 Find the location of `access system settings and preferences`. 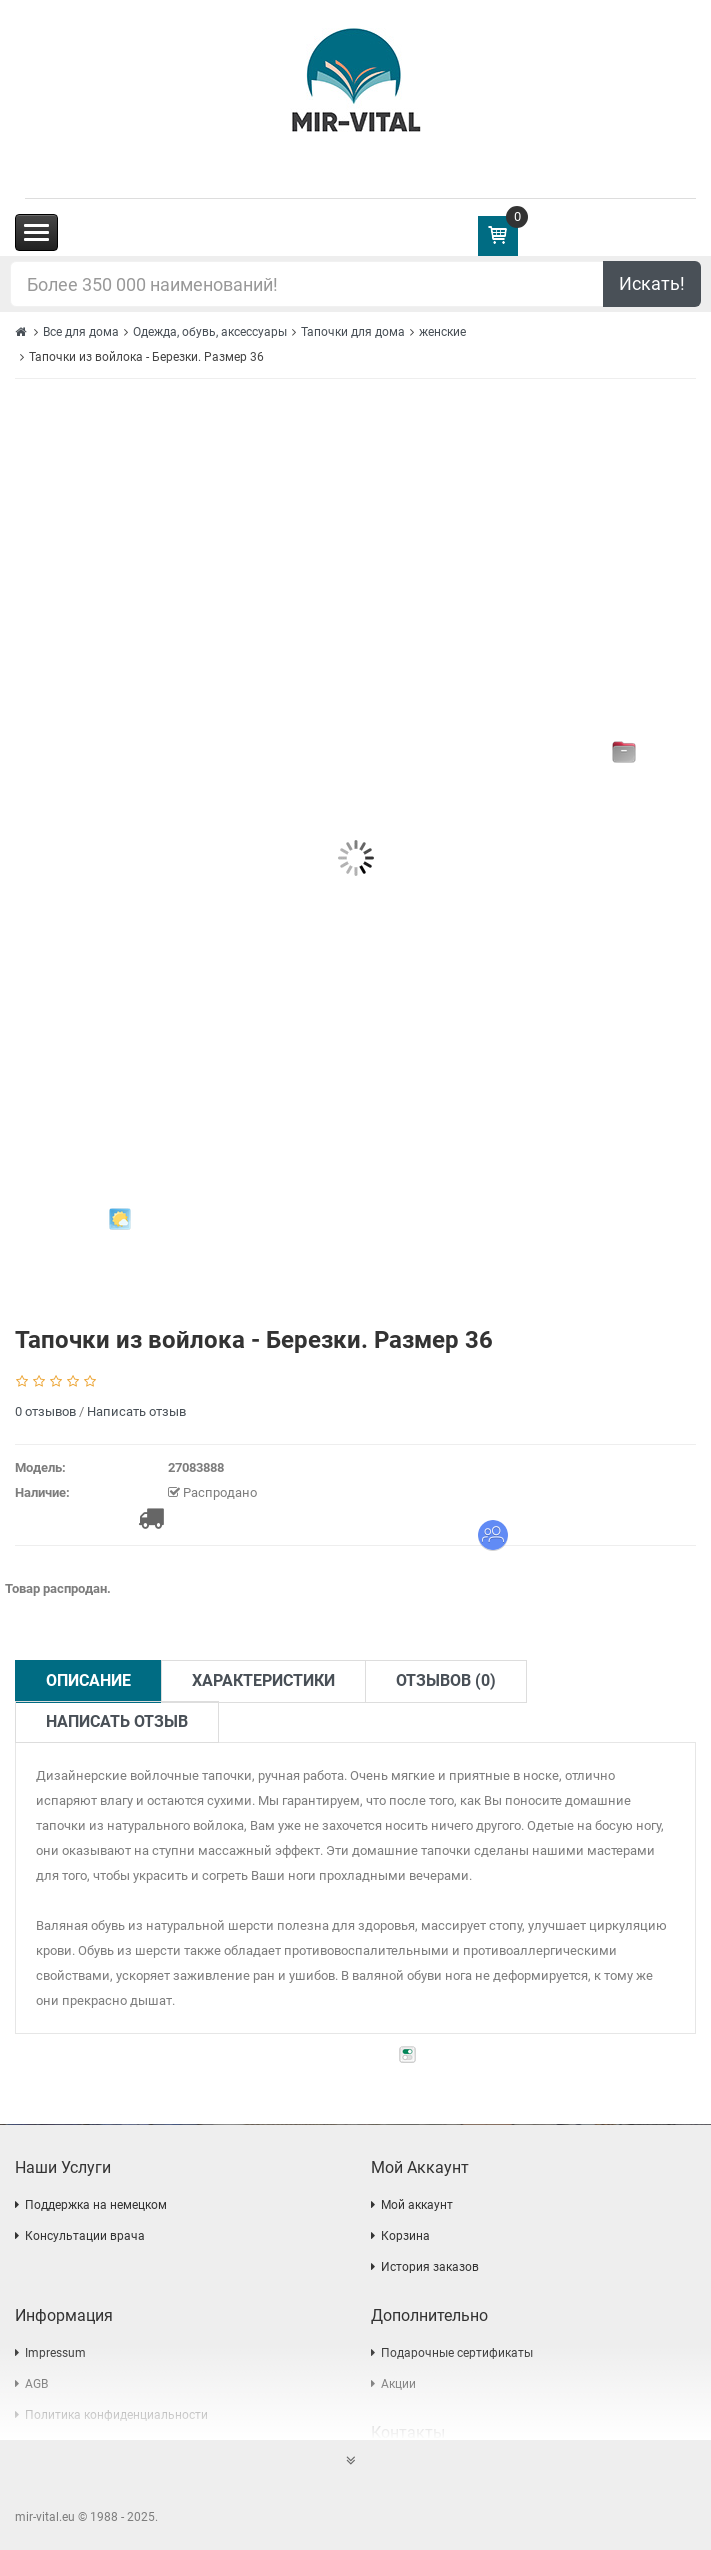

access system settings and preferences is located at coordinates (407, 2054).